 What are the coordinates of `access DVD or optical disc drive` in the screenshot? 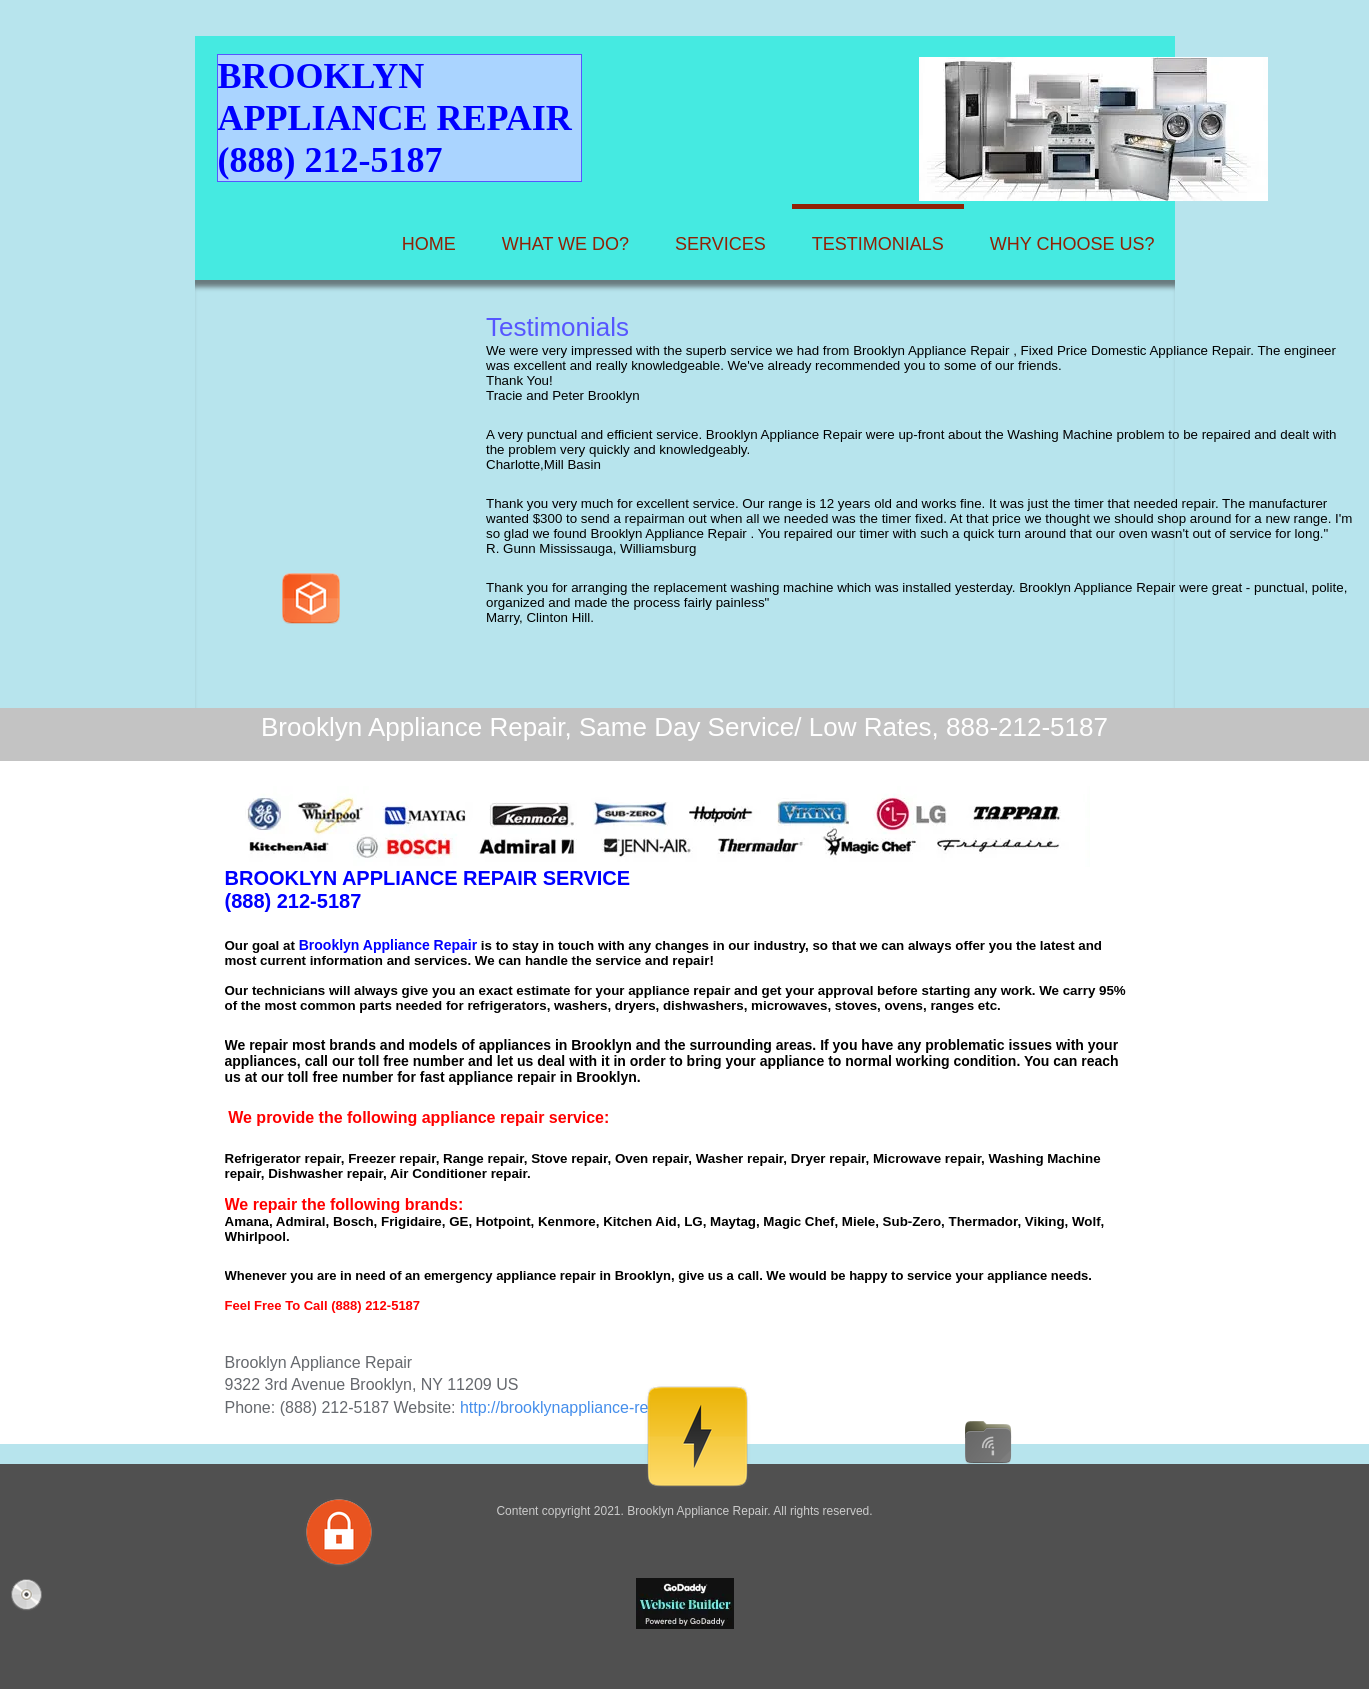 It's located at (26, 1594).